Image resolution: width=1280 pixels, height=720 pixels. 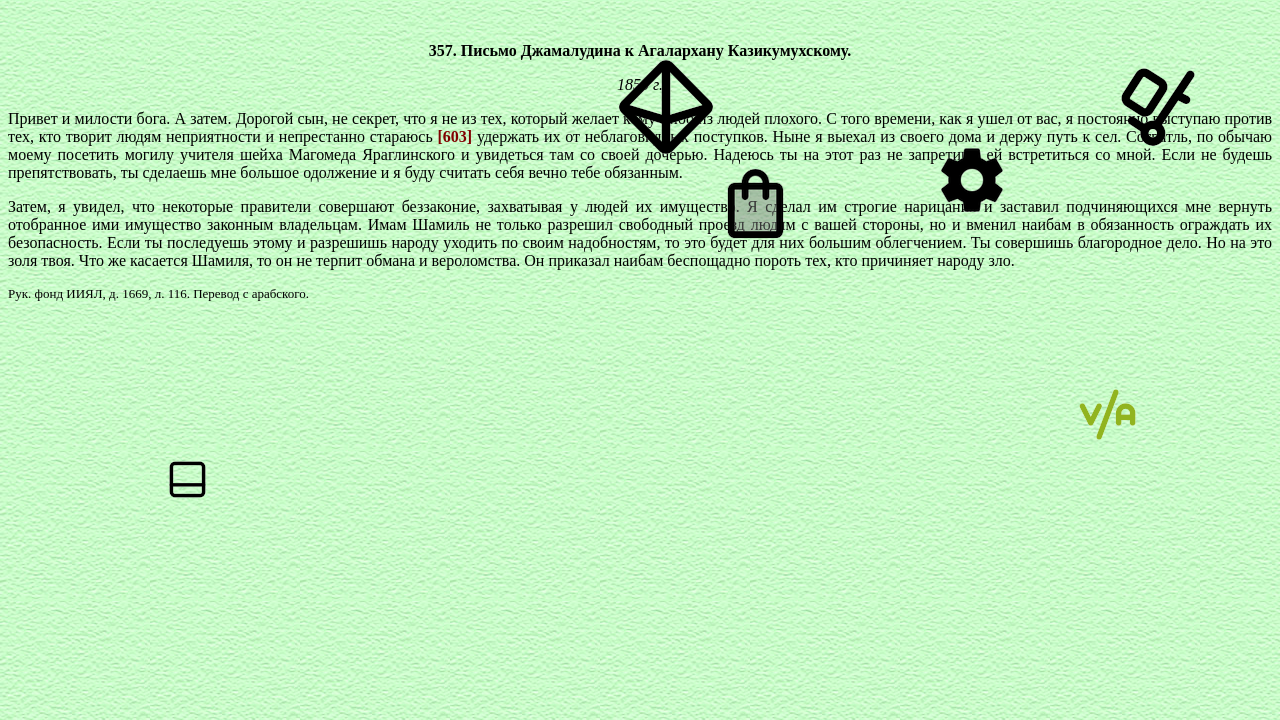 I want to click on view your shopping cart, so click(x=1157, y=104).